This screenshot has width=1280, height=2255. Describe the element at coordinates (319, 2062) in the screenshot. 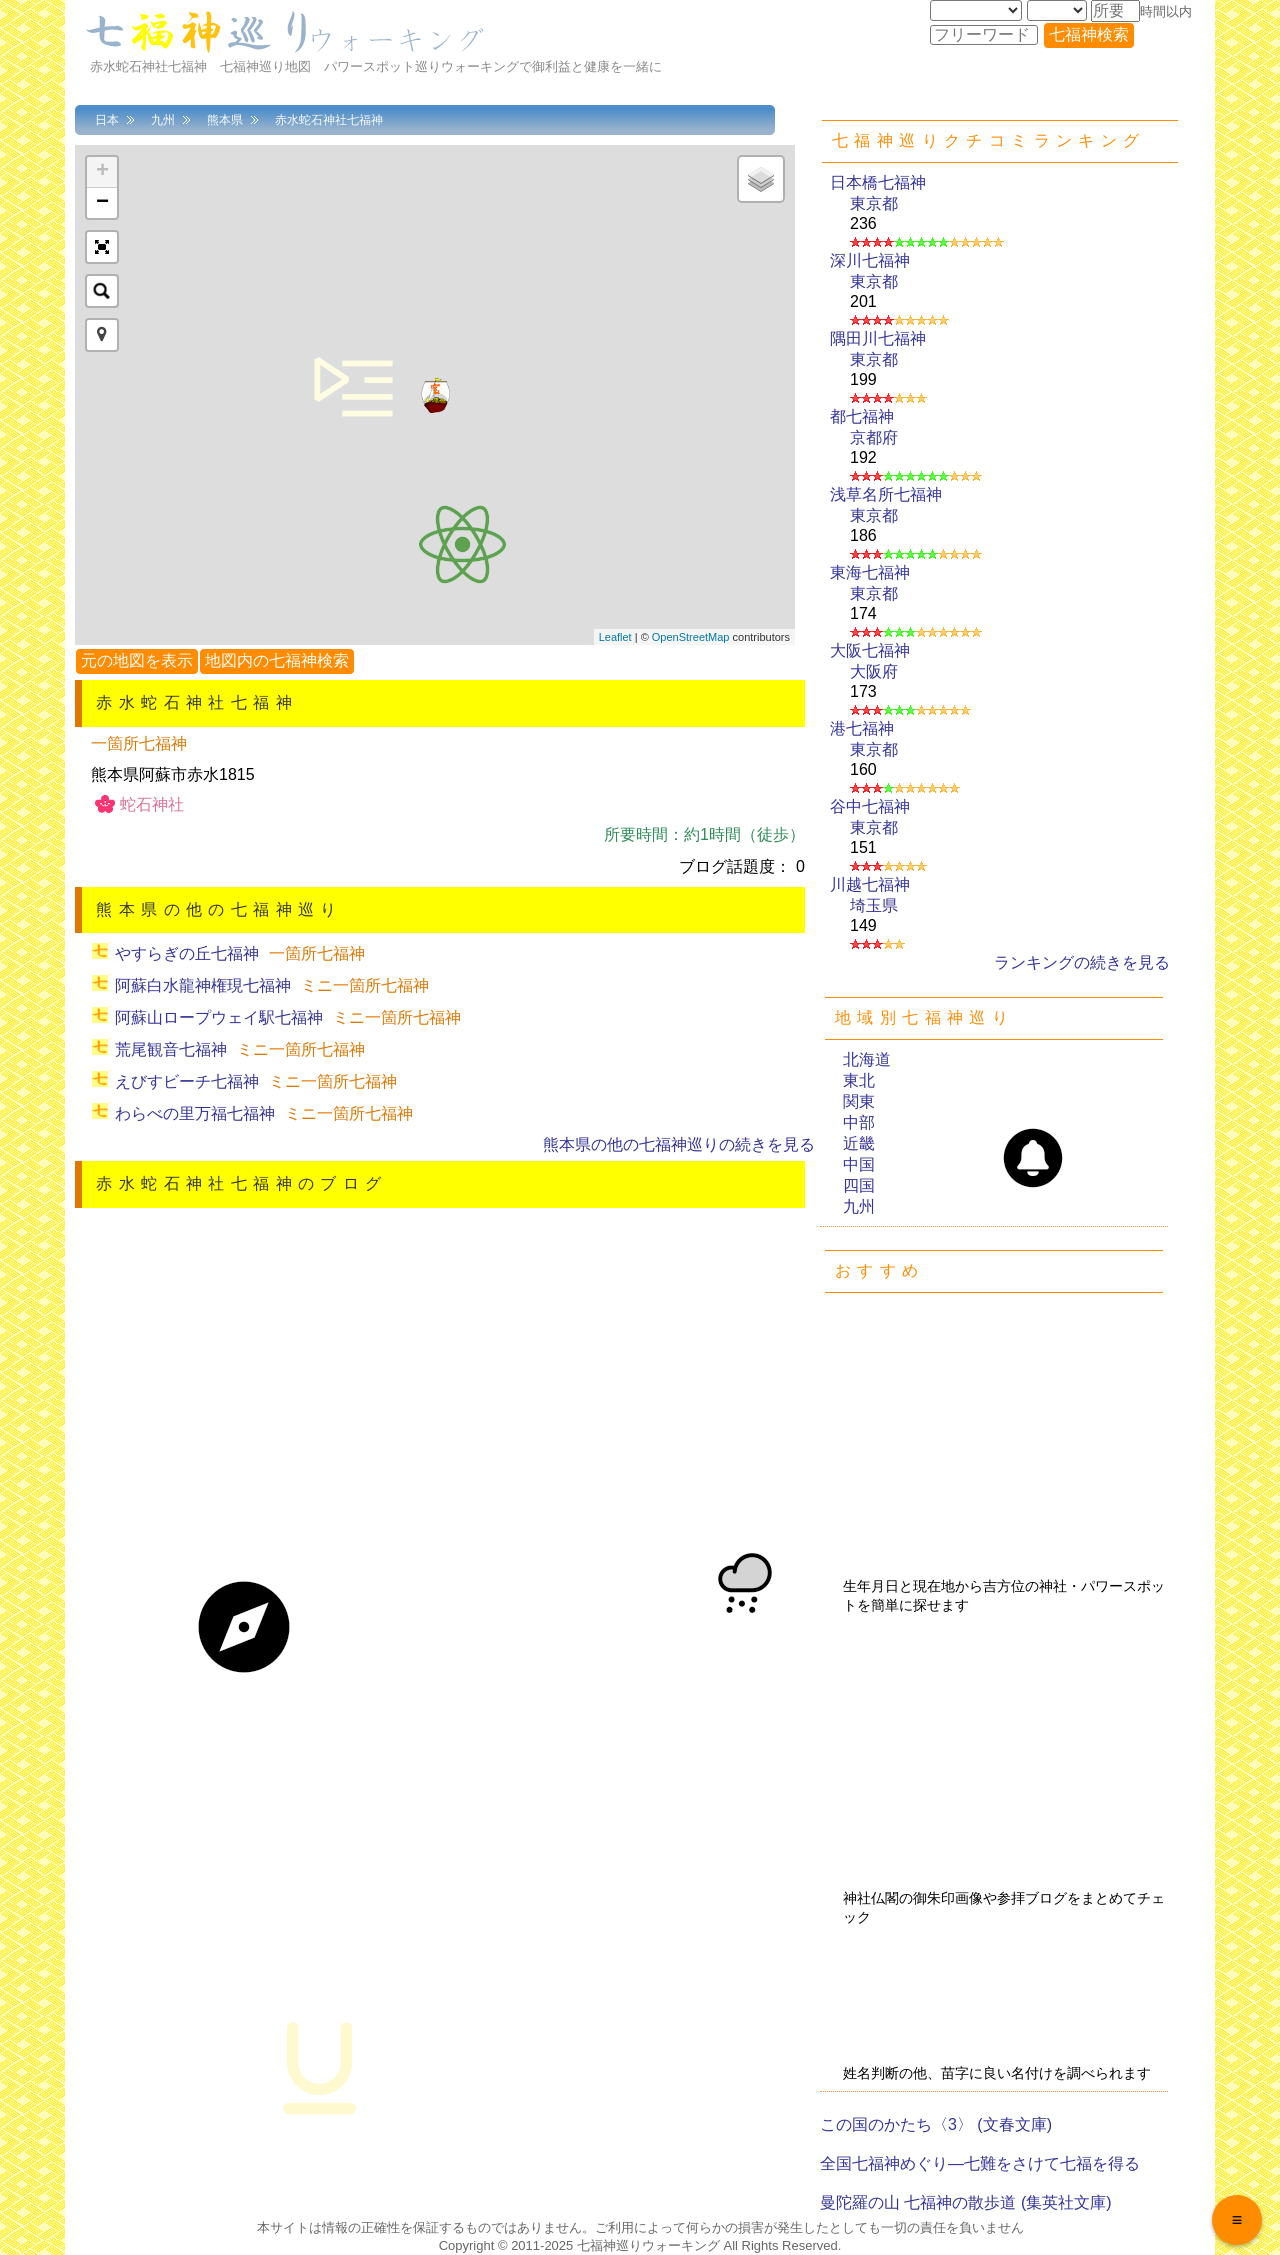

I see `apply underline formatting to selected text` at that location.